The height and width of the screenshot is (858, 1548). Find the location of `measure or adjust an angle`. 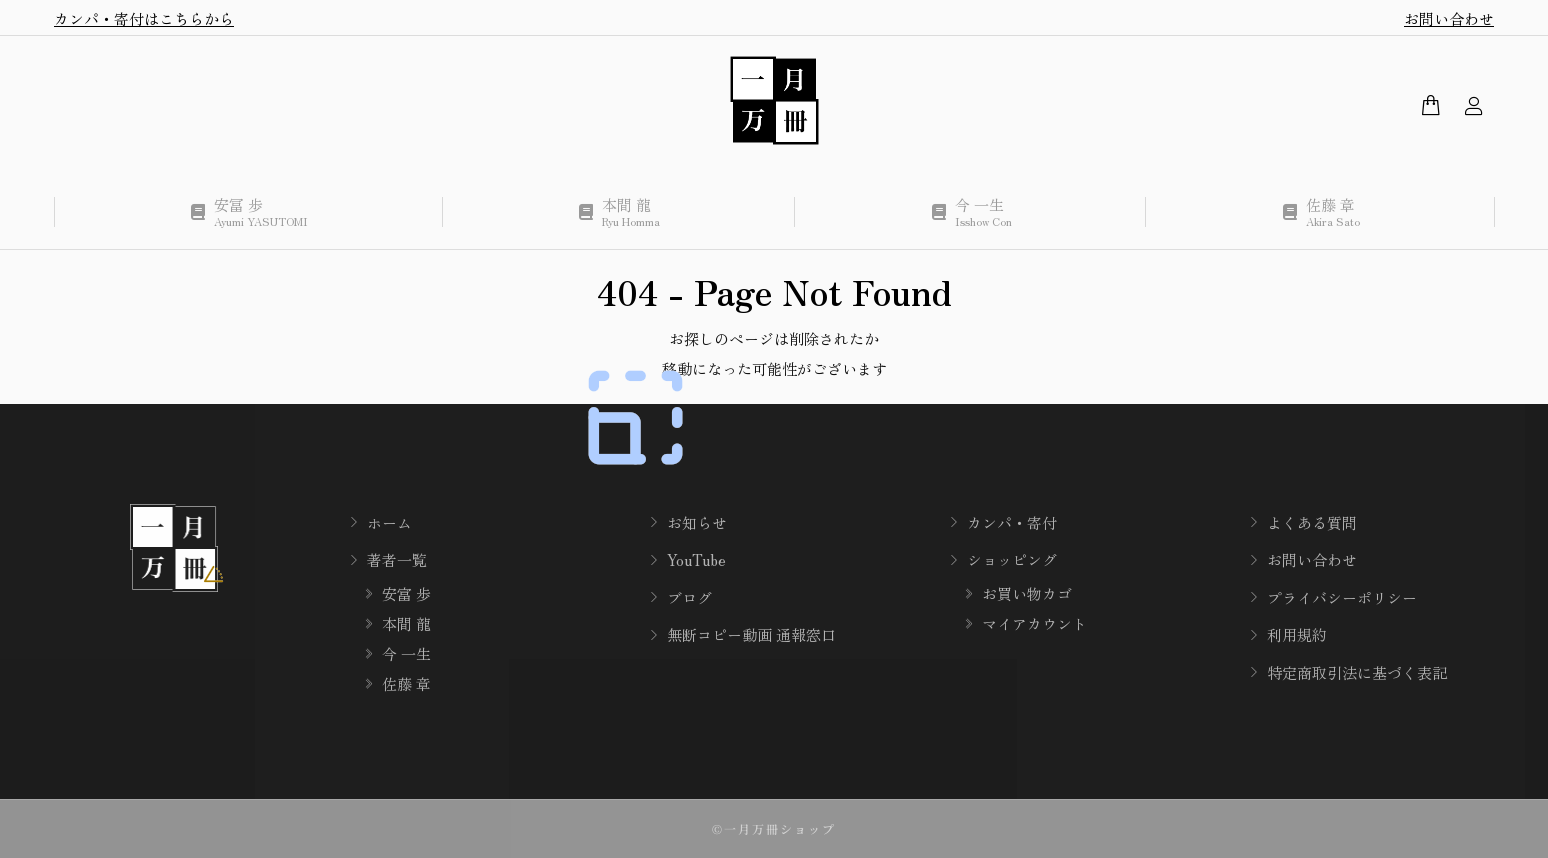

measure or adjust an angle is located at coordinates (213, 574).